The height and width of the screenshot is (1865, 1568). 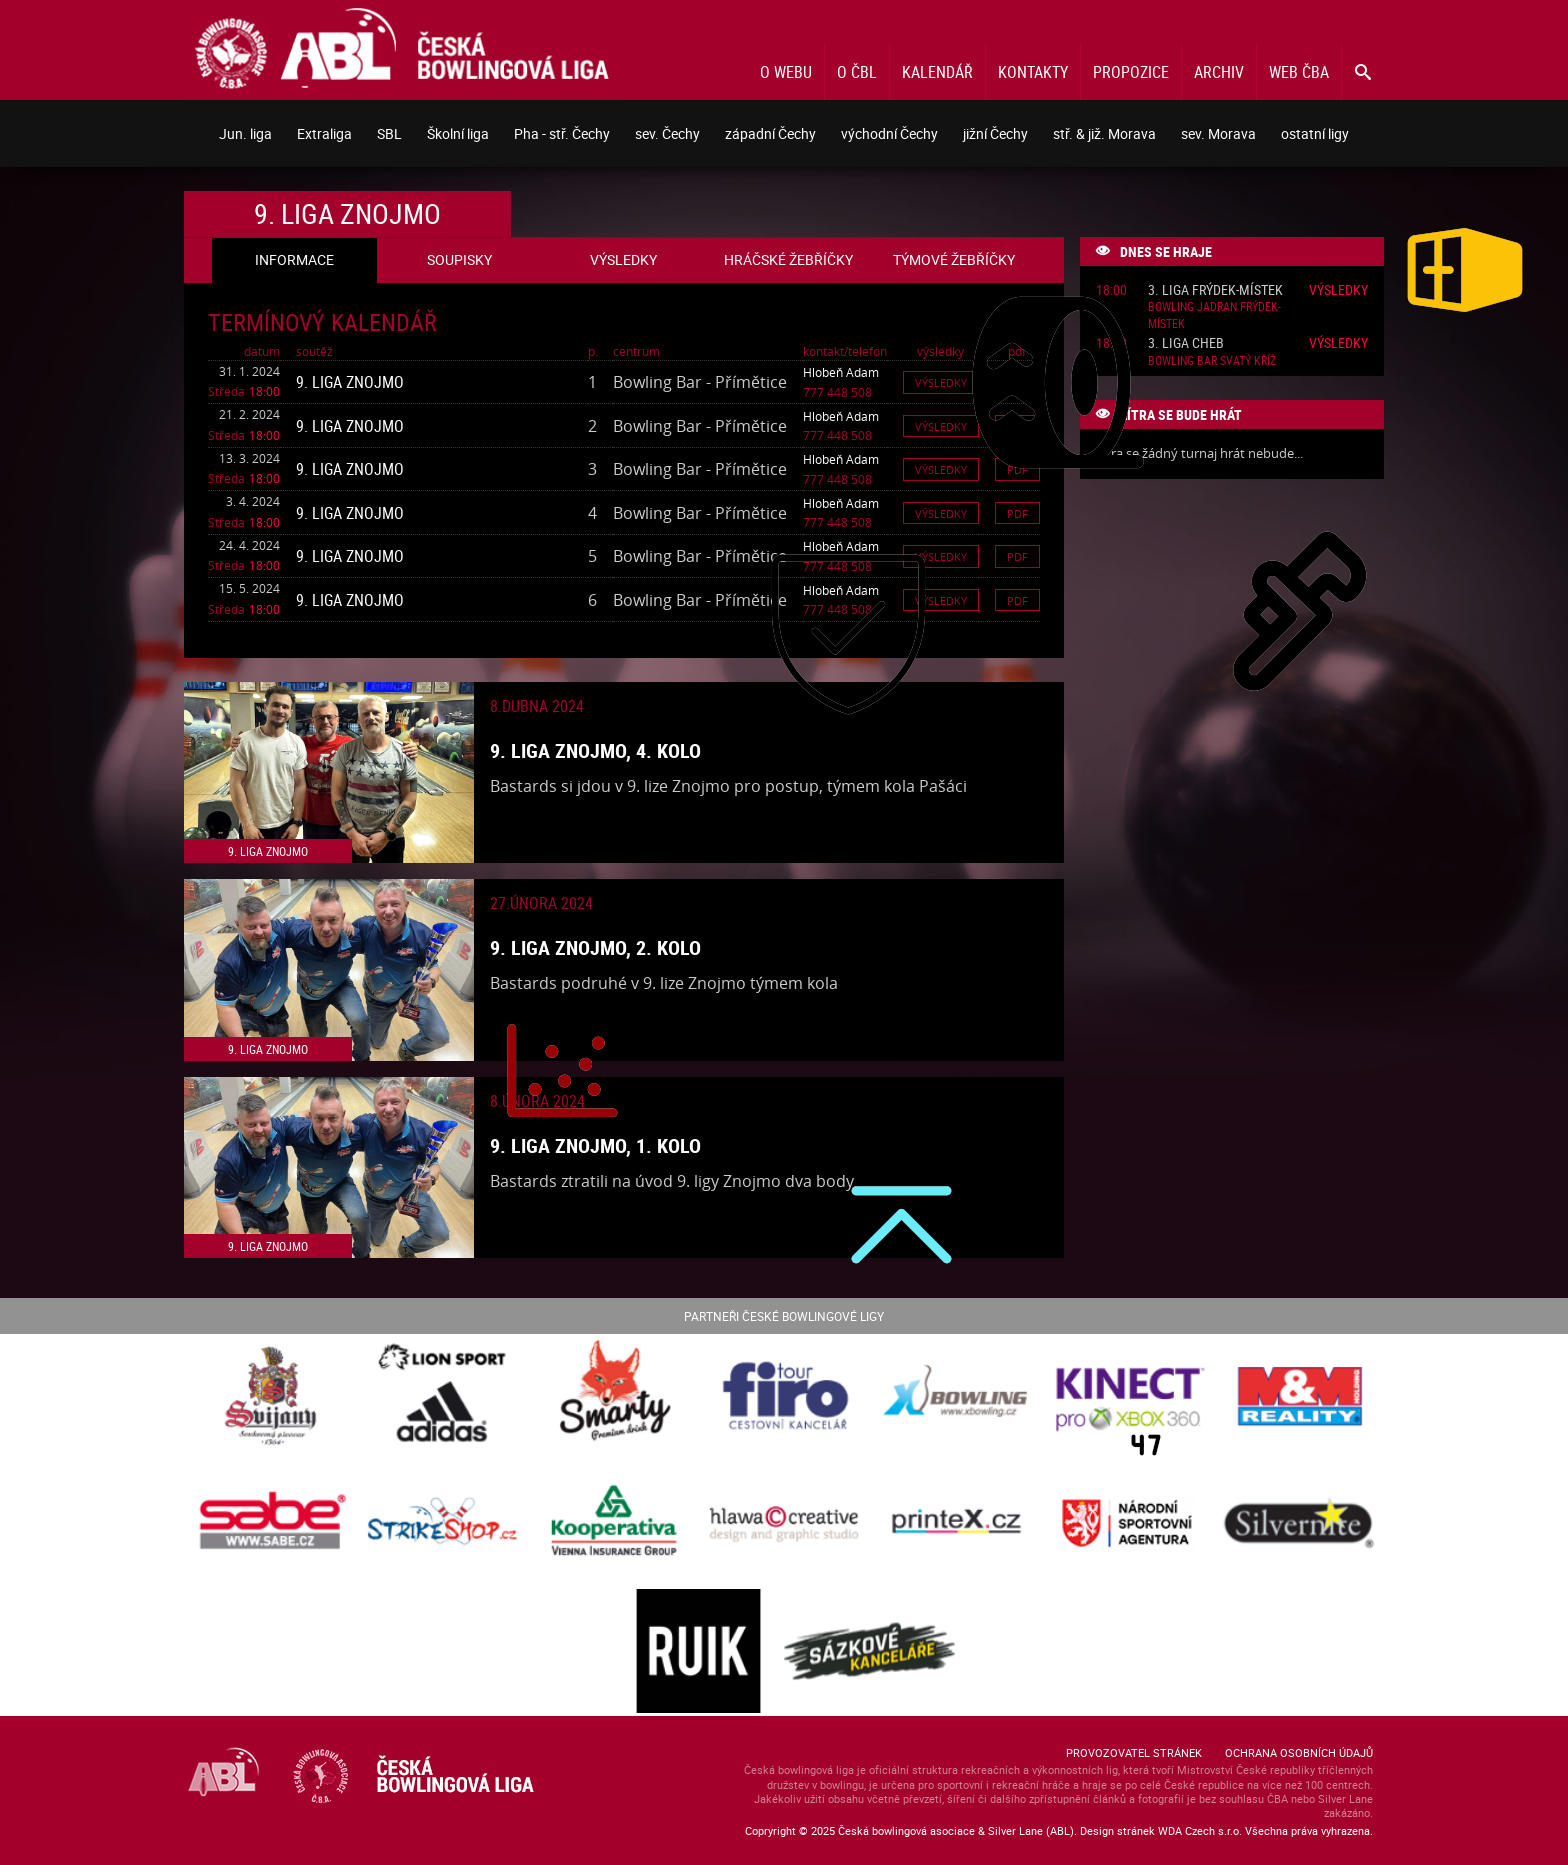 I want to click on view shipping or freight details, so click(x=1465, y=270).